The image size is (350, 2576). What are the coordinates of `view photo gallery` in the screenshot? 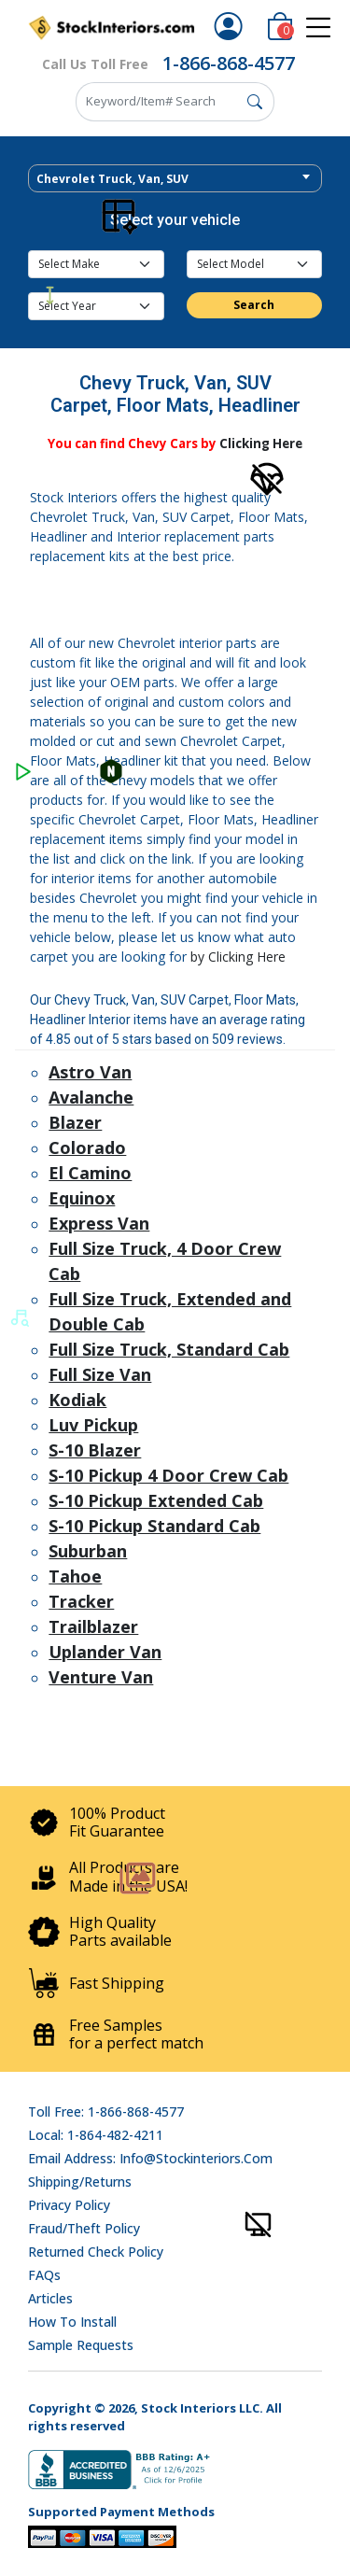 It's located at (138, 1877).